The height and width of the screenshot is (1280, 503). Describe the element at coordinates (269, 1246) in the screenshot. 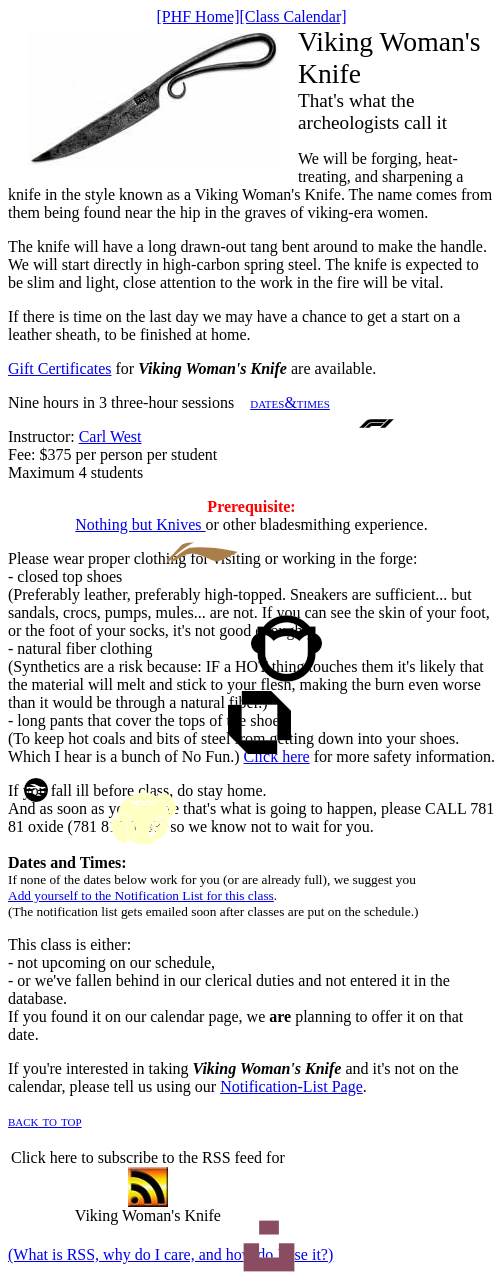

I see `open unsplash to browse stock photos` at that location.